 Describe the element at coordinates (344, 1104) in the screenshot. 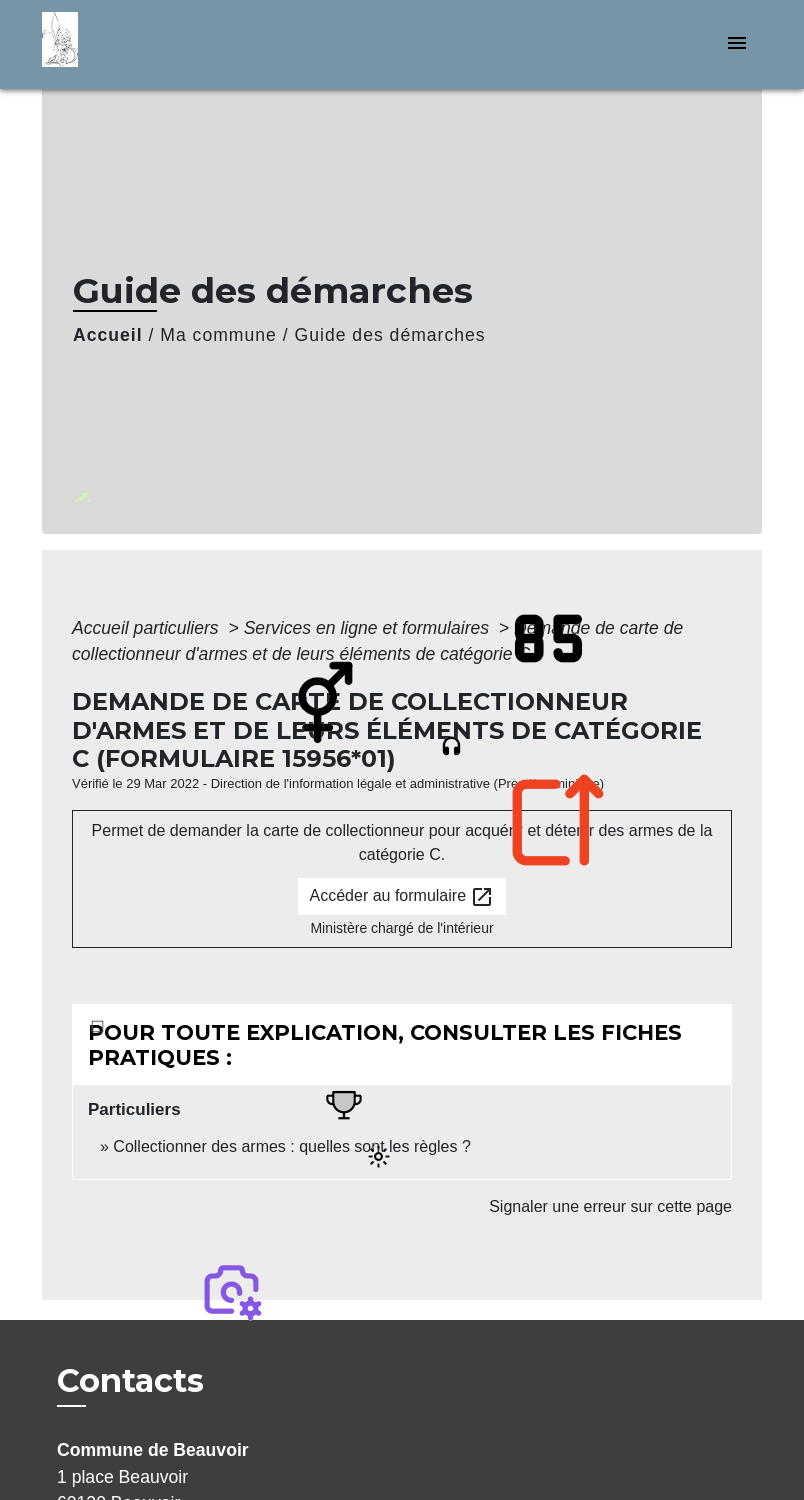

I see `view achievements or awards` at that location.